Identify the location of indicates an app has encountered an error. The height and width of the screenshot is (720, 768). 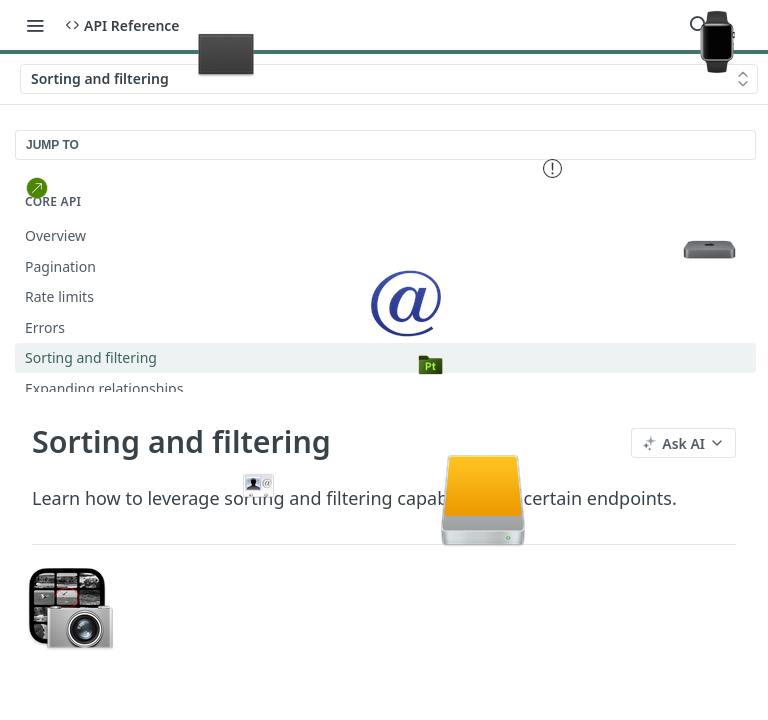
(552, 168).